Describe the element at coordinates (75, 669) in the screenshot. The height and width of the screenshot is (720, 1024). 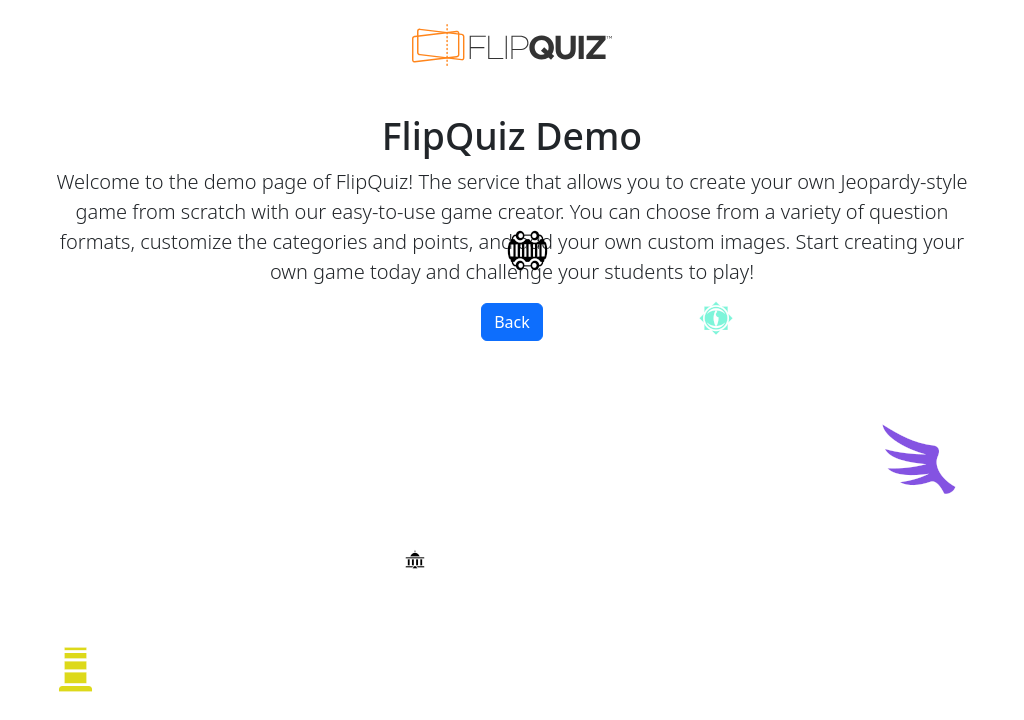
I see `set player spawn point` at that location.